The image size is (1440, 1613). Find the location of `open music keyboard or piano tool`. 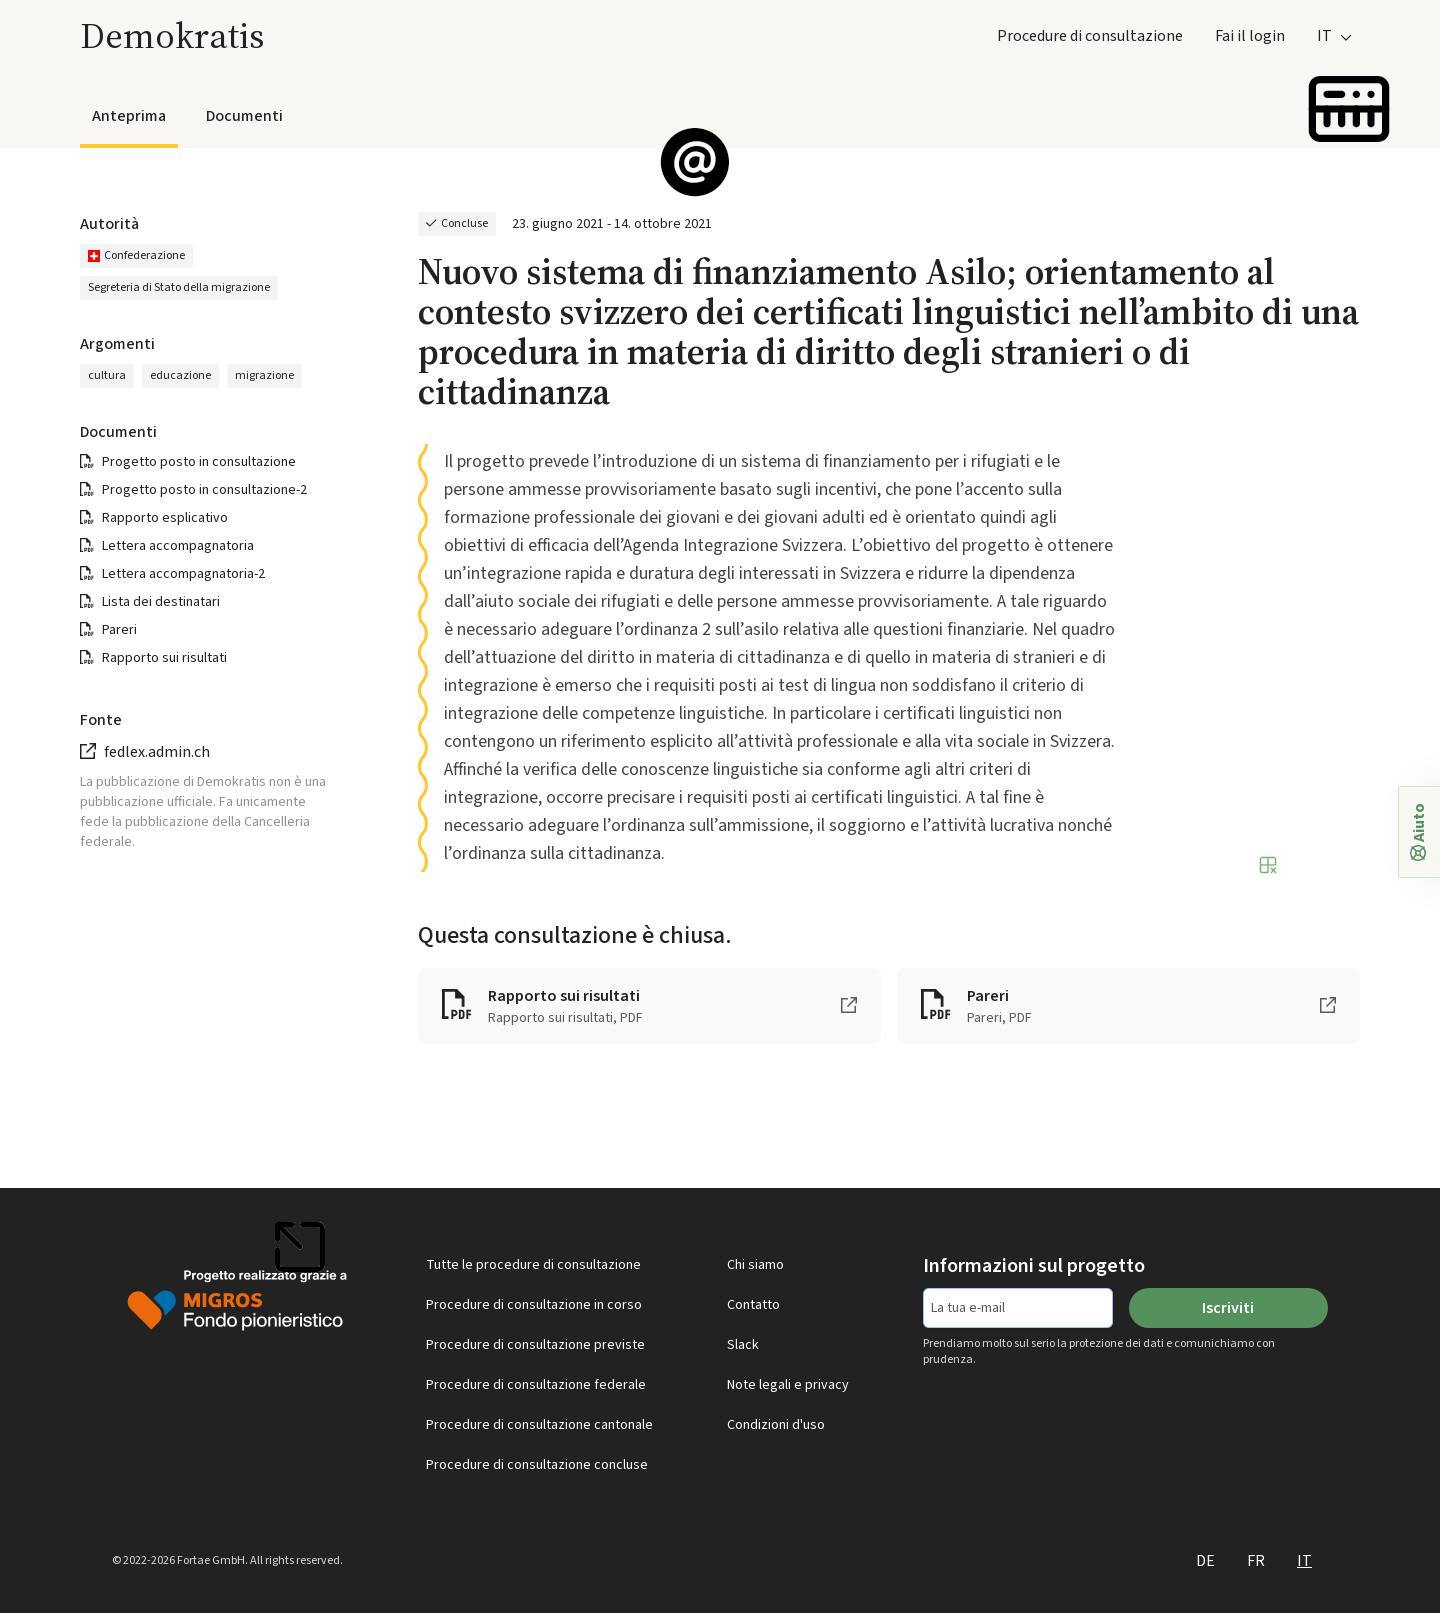

open music keyboard or piano tool is located at coordinates (1349, 109).